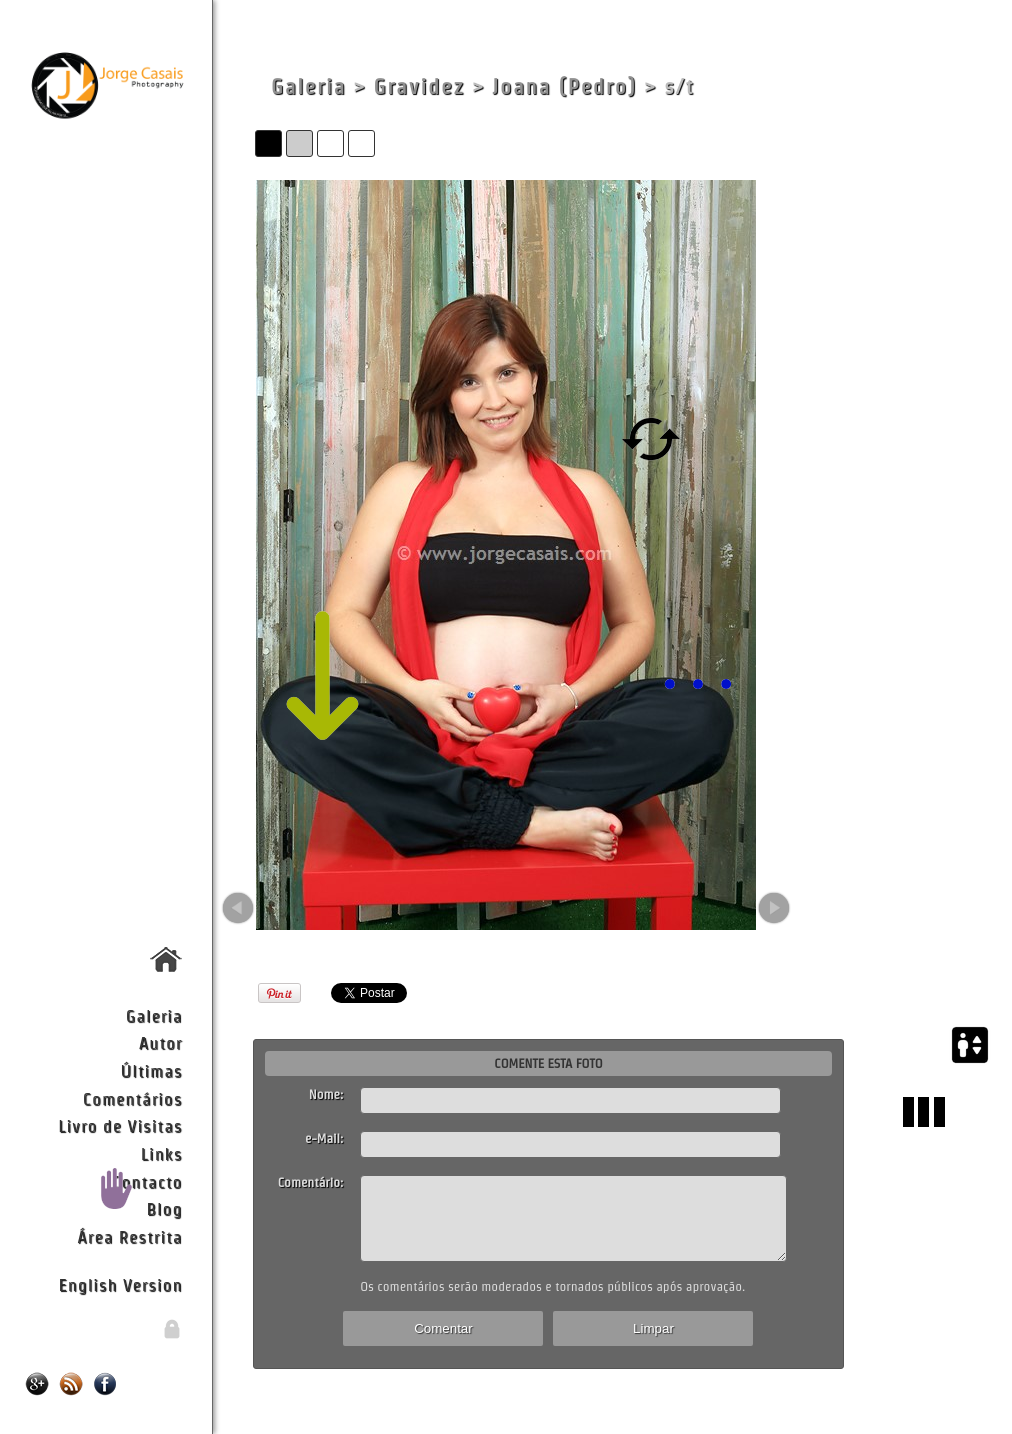 The width and height of the screenshot is (1012, 1434). What do you see at coordinates (116, 1188) in the screenshot?
I see `stop or halt an action` at bounding box center [116, 1188].